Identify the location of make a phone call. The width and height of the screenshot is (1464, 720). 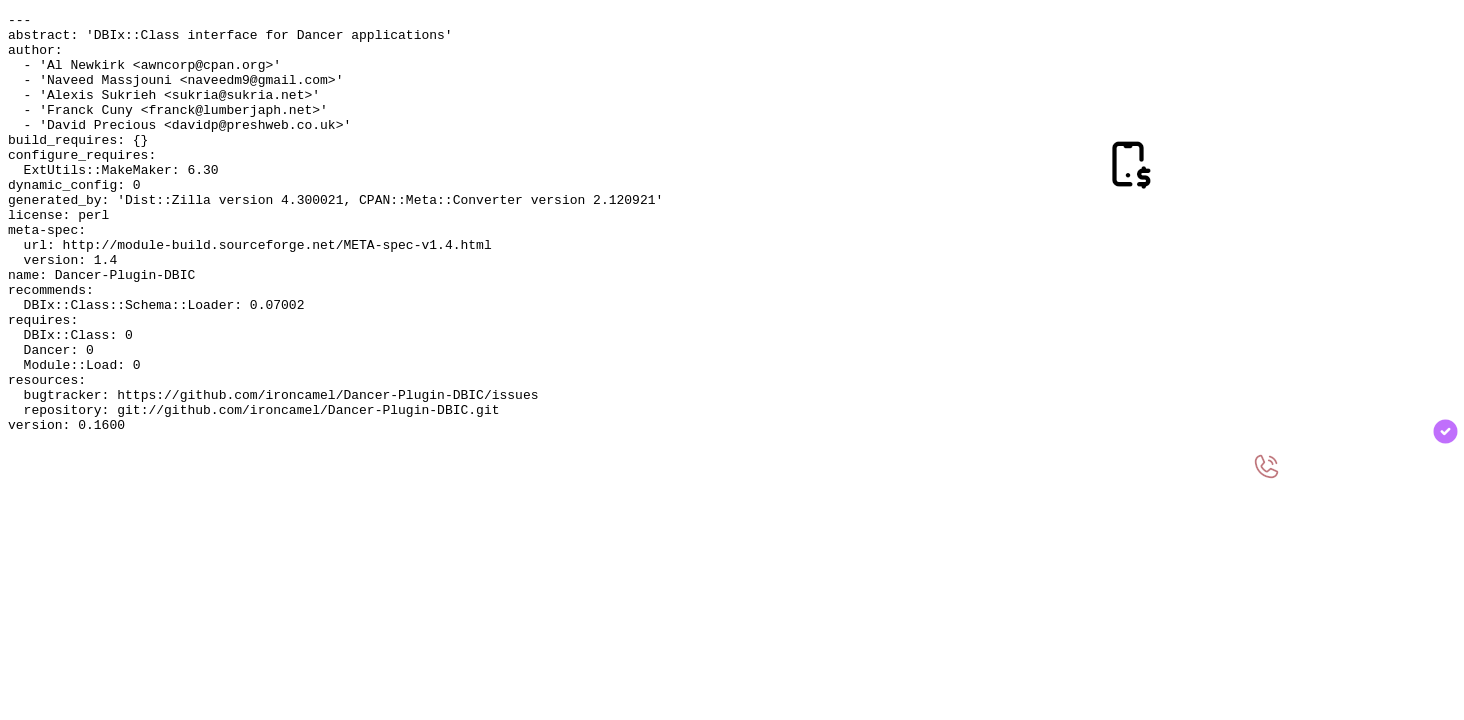
(1267, 466).